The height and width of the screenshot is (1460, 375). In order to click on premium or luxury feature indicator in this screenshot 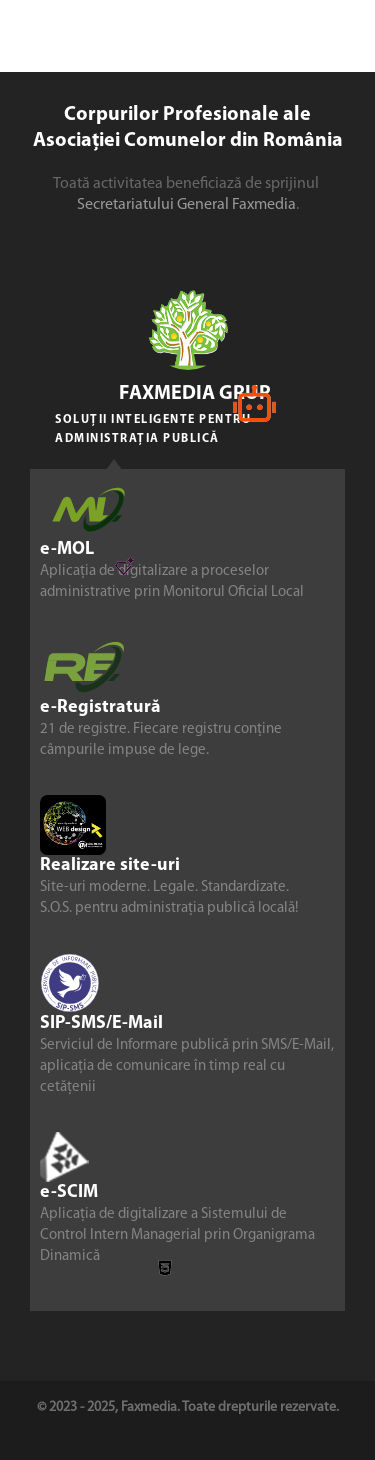, I will do `click(124, 566)`.